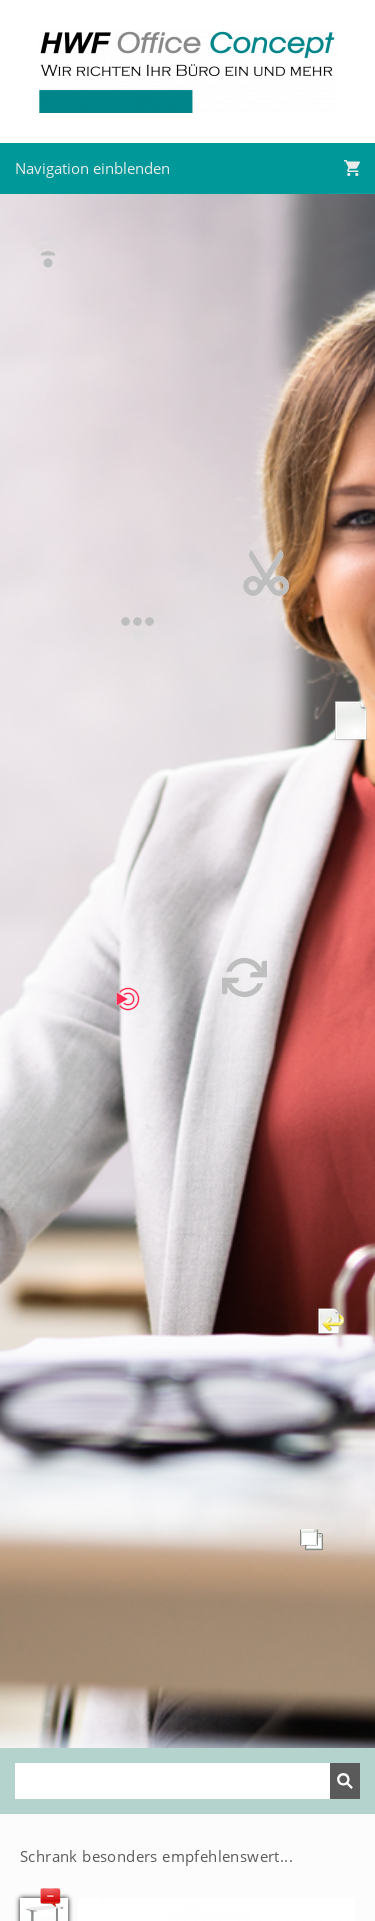 This screenshot has width=375, height=1921. What do you see at coordinates (266, 573) in the screenshot?
I see `cut selected content to clipboard` at bounding box center [266, 573].